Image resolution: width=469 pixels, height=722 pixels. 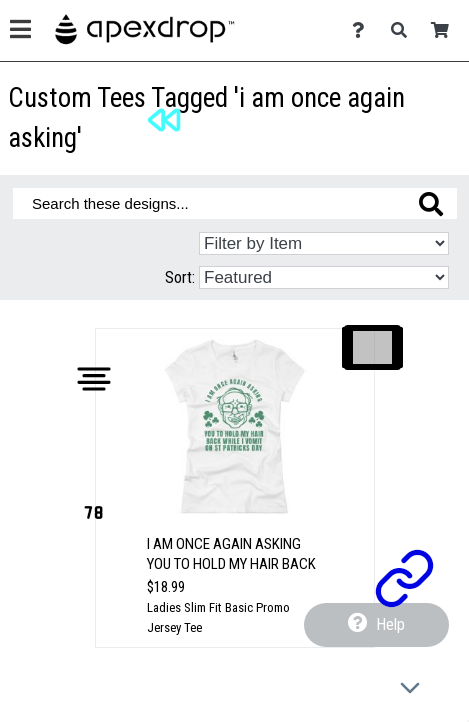 What do you see at coordinates (94, 379) in the screenshot?
I see `center-align text or content` at bounding box center [94, 379].